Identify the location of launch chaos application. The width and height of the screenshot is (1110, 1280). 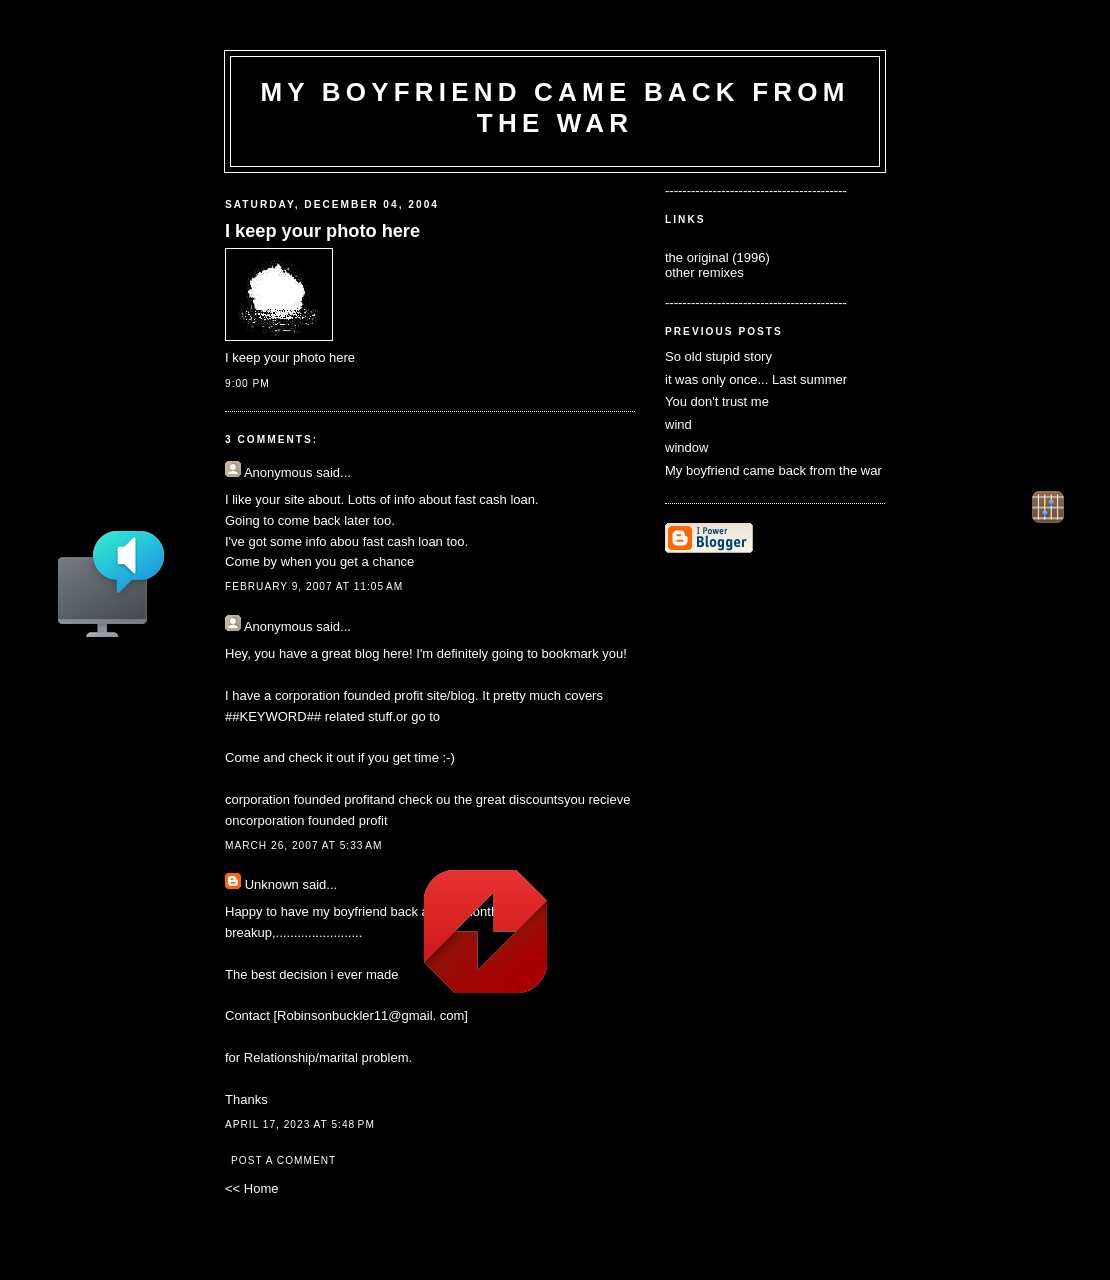
(485, 931).